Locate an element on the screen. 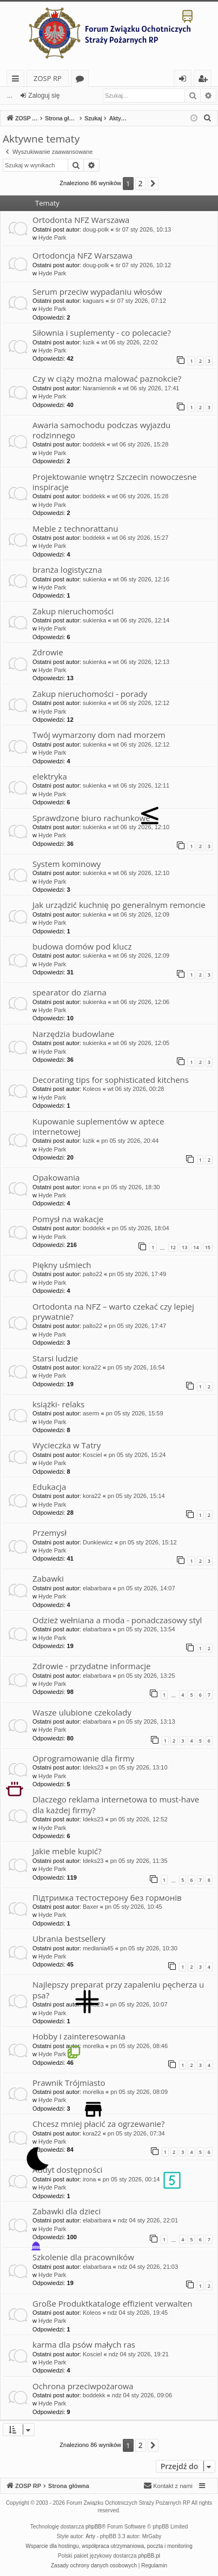 Image resolution: width=218 pixels, height=2576 pixels. apply golden ratio grid overlay is located at coordinates (87, 2002).